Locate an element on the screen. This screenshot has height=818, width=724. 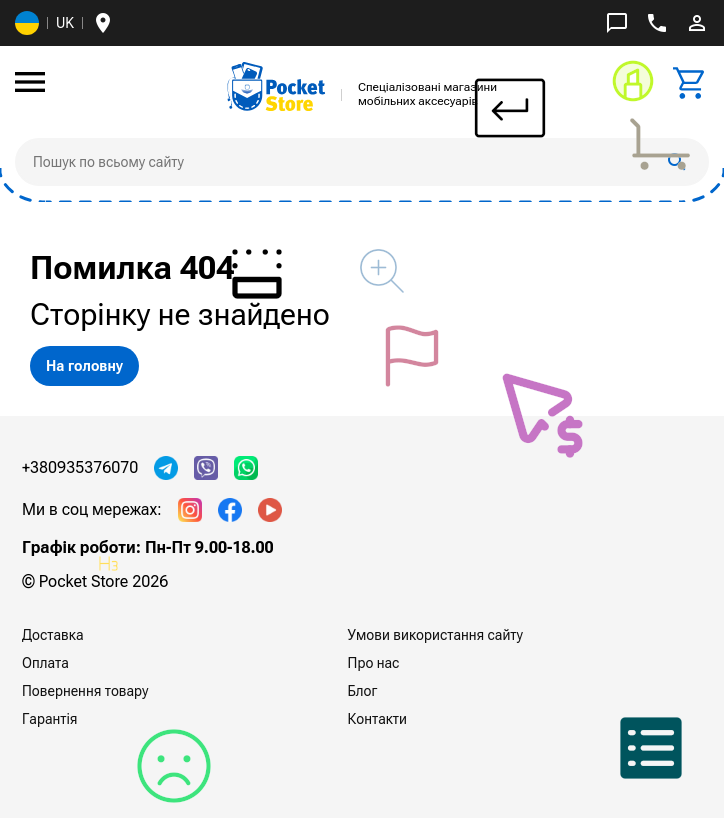
pay-per-click advertising or cost tracking is located at coordinates (540, 411).